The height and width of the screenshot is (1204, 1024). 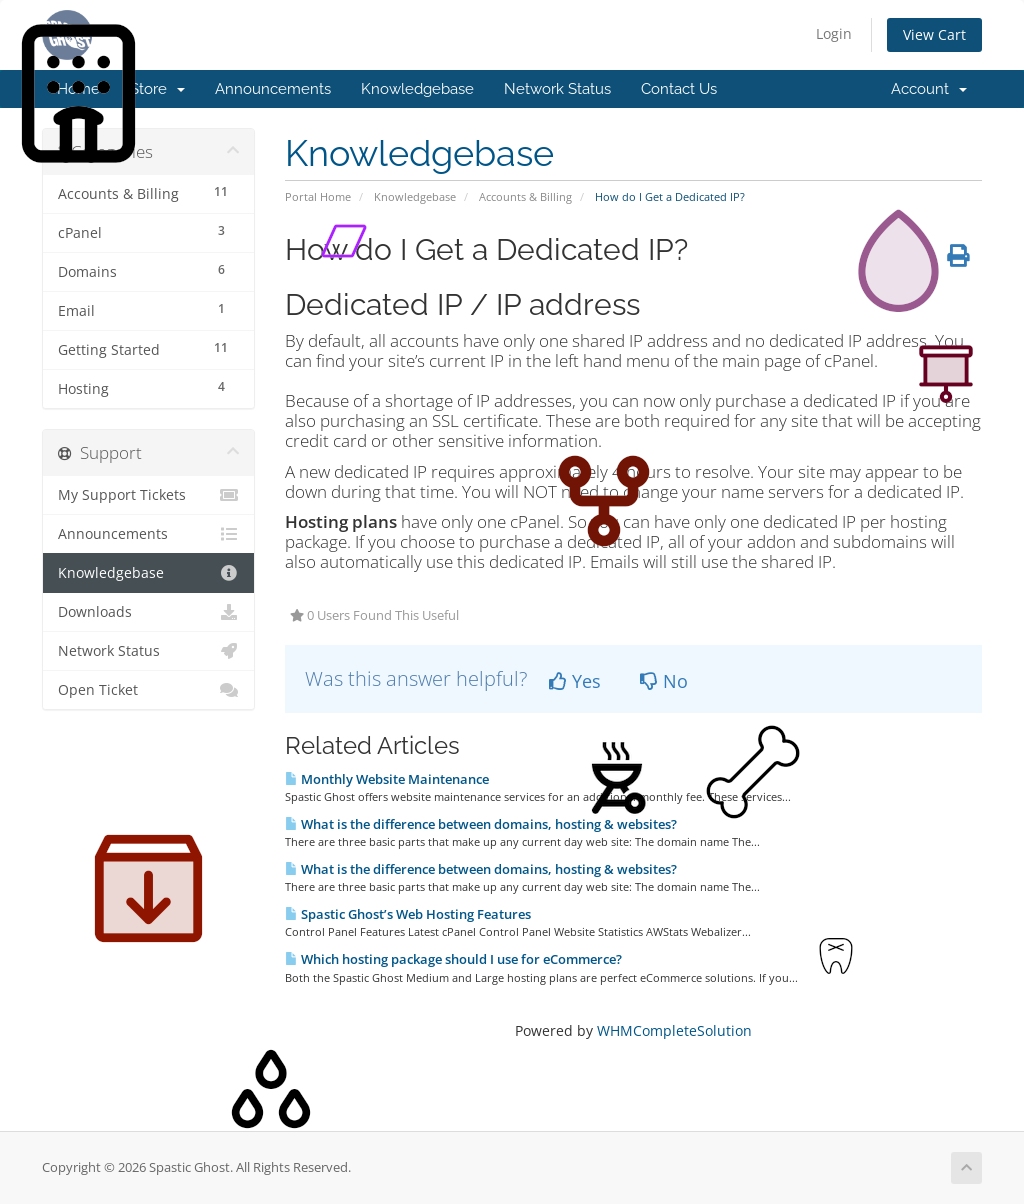 I want to click on access pet-related features or settings, so click(x=753, y=772).